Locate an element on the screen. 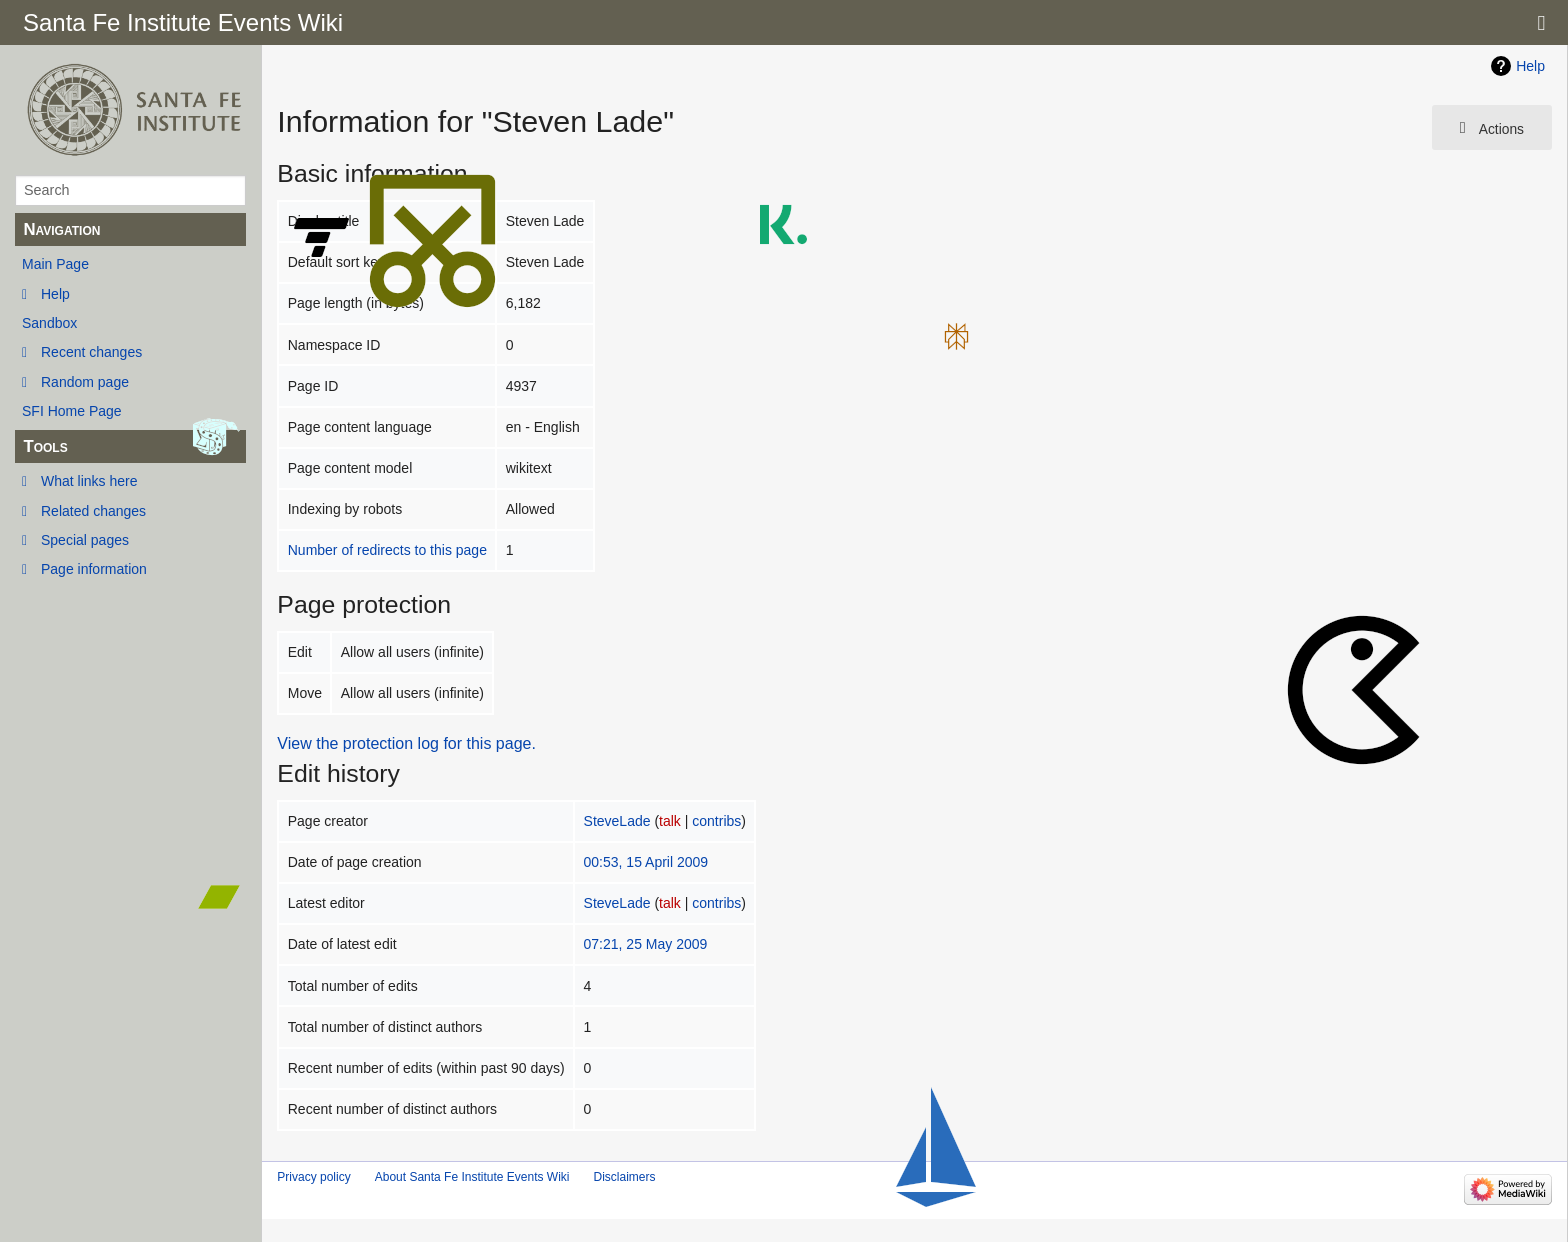  pay with Klarna at checkout is located at coordinates (783, 224).